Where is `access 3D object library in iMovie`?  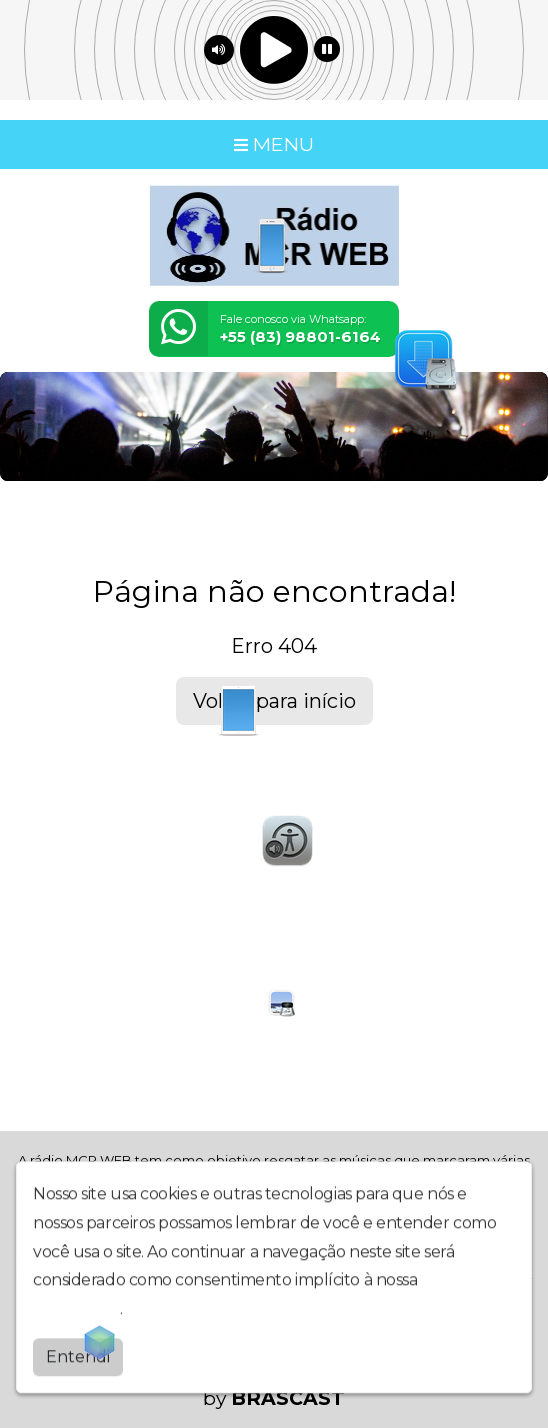 access 3D object library in iMovie is located at coordinates (99, 1342).